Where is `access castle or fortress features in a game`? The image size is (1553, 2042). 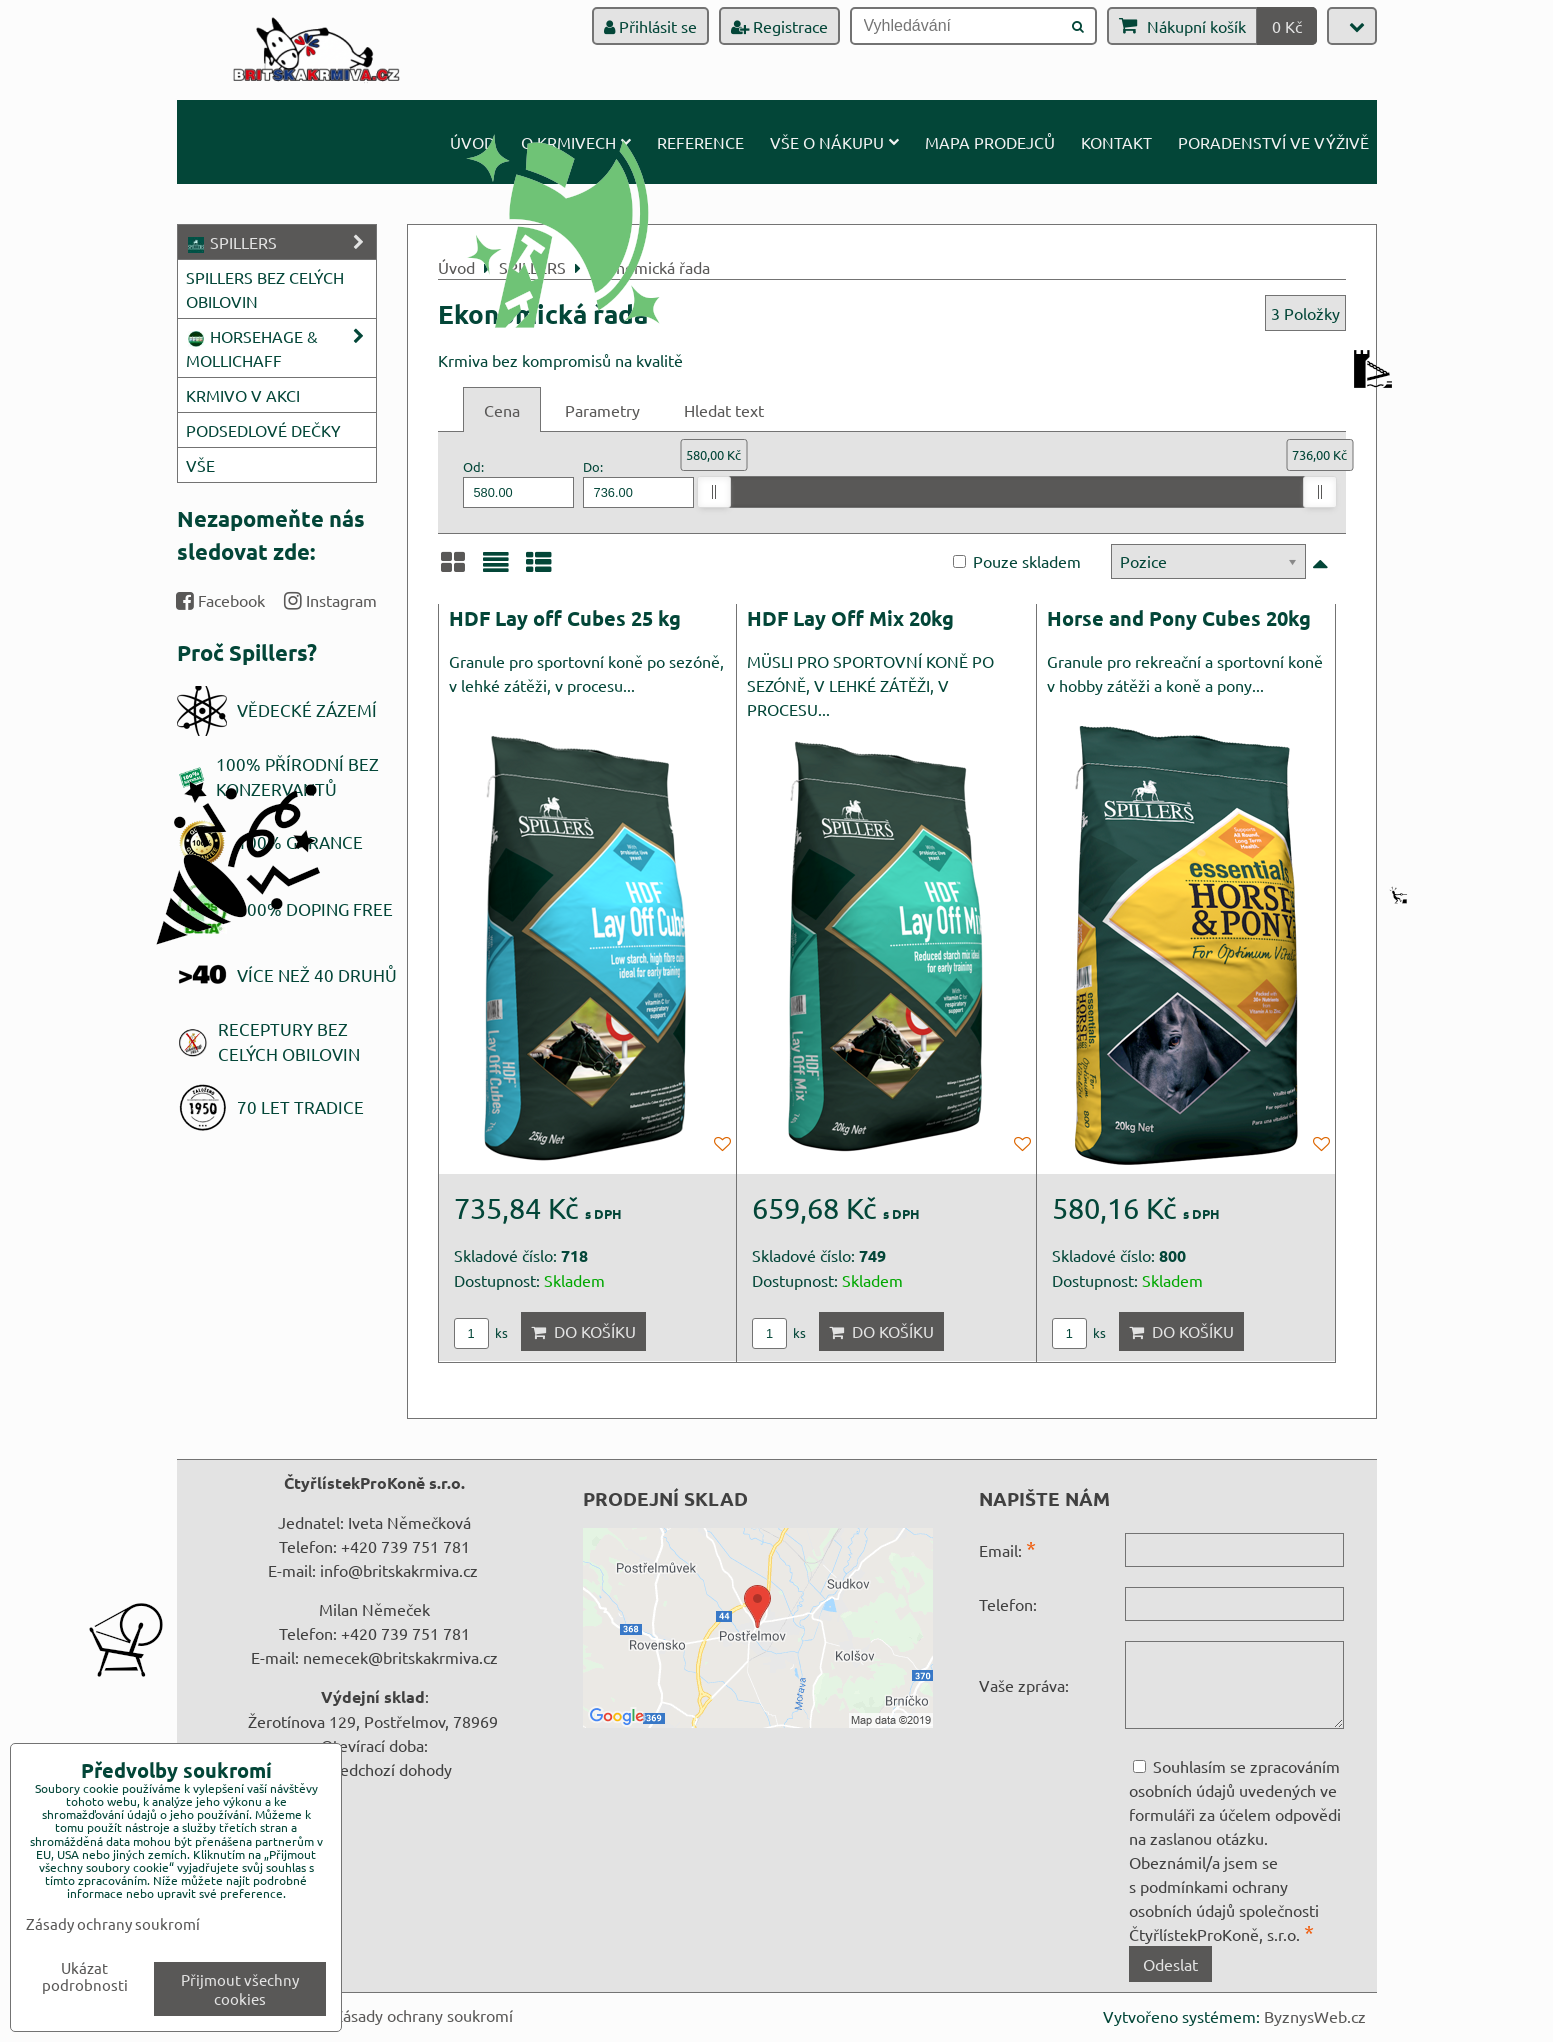 access castle or fortress features in a game is located at coordinates (1373, 369).